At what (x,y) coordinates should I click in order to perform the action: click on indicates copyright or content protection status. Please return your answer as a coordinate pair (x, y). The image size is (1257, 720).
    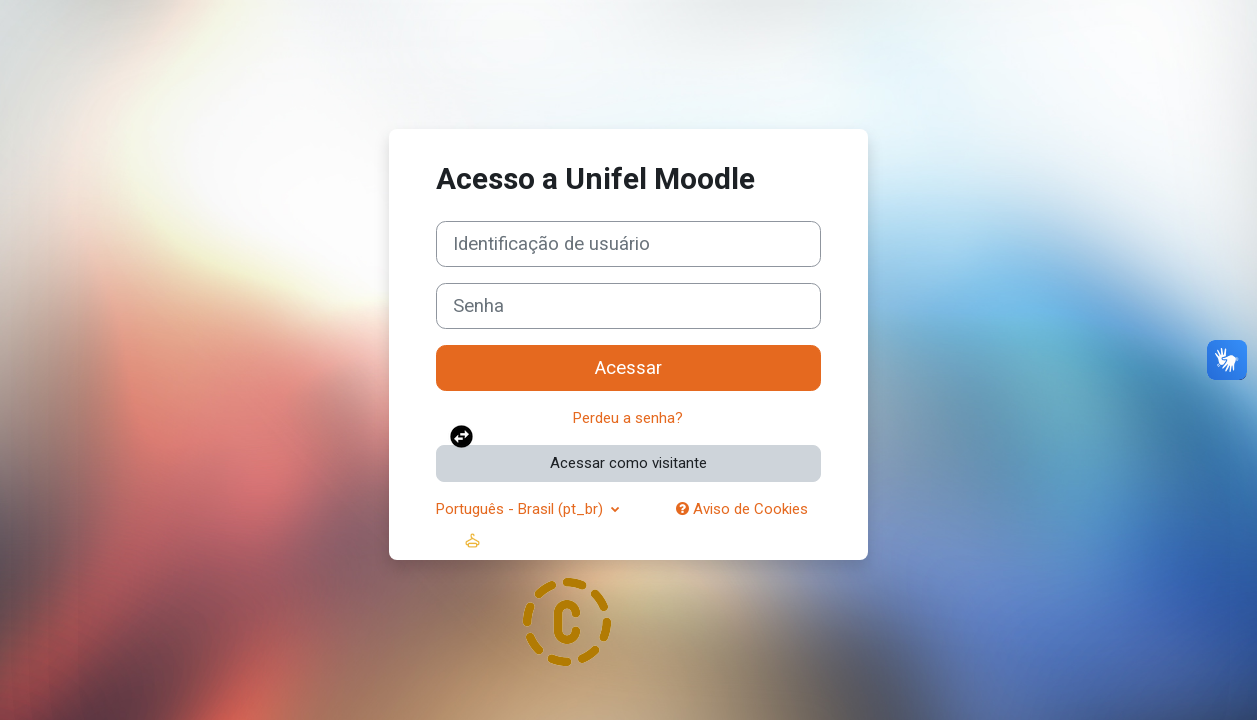
    Looking at the image, I should click on (567, 622).